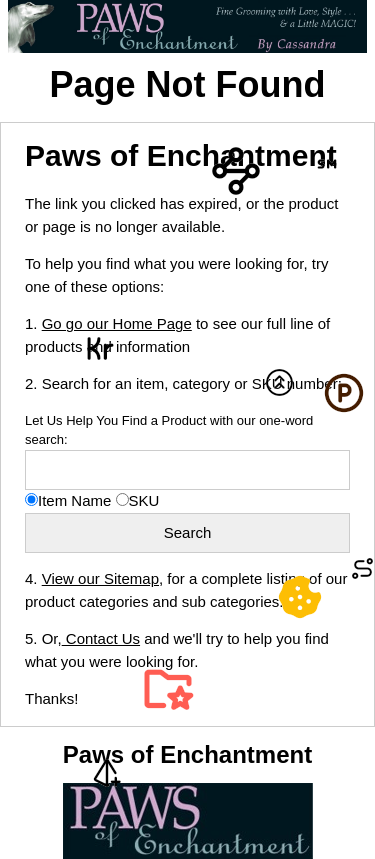  Describe the element at coordinates (362, 568) in the screenshot. I see `view navigation route` at that location.